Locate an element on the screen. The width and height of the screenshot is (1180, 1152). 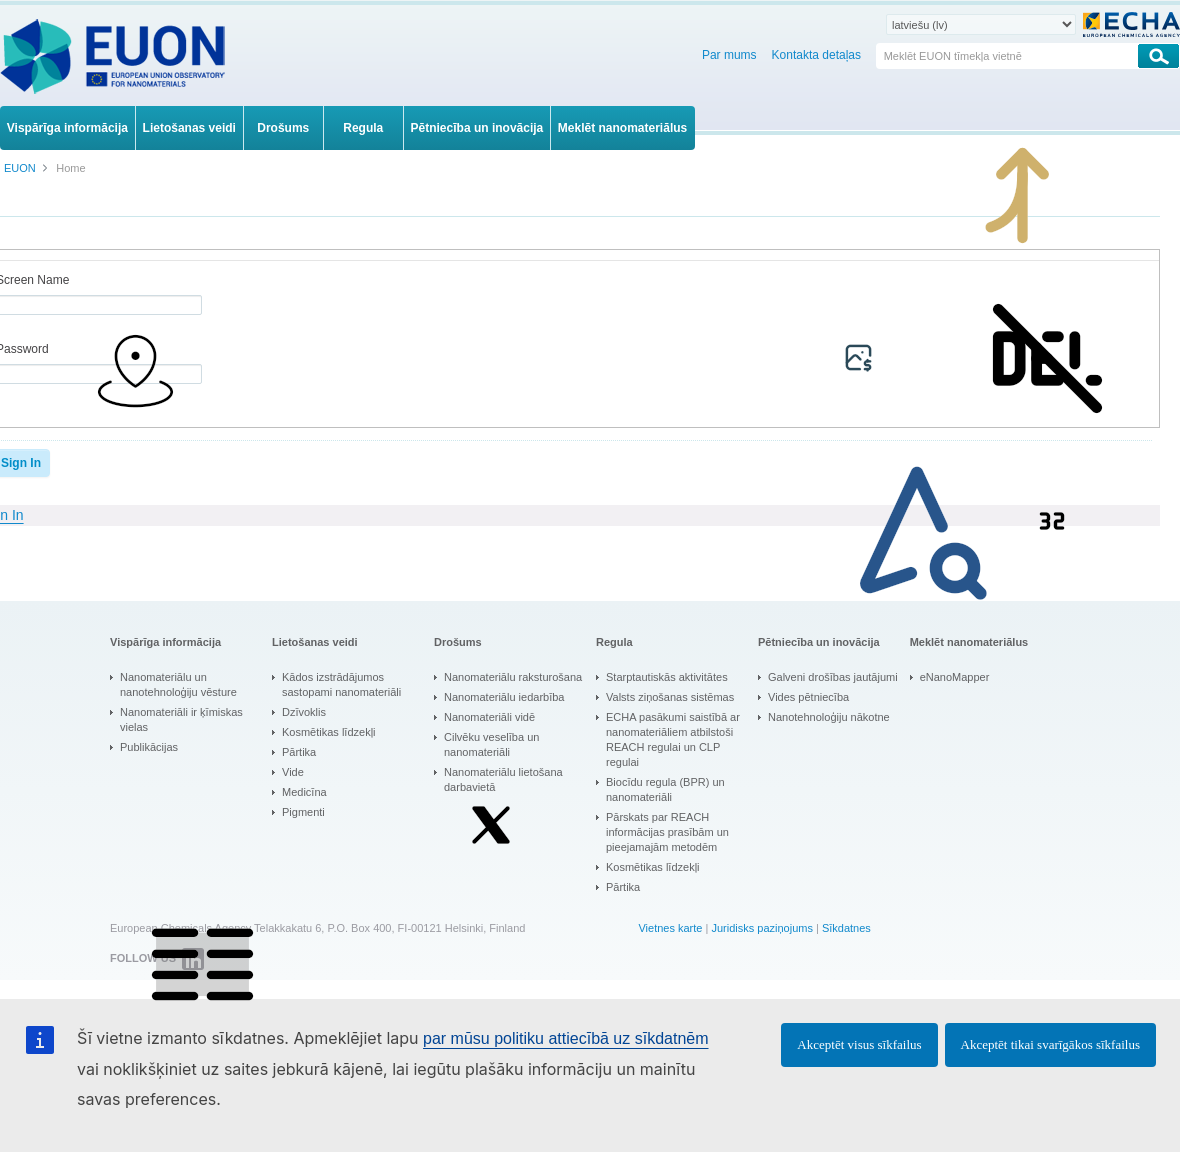
view location area or zone on map is located at coordinates (135, 372).